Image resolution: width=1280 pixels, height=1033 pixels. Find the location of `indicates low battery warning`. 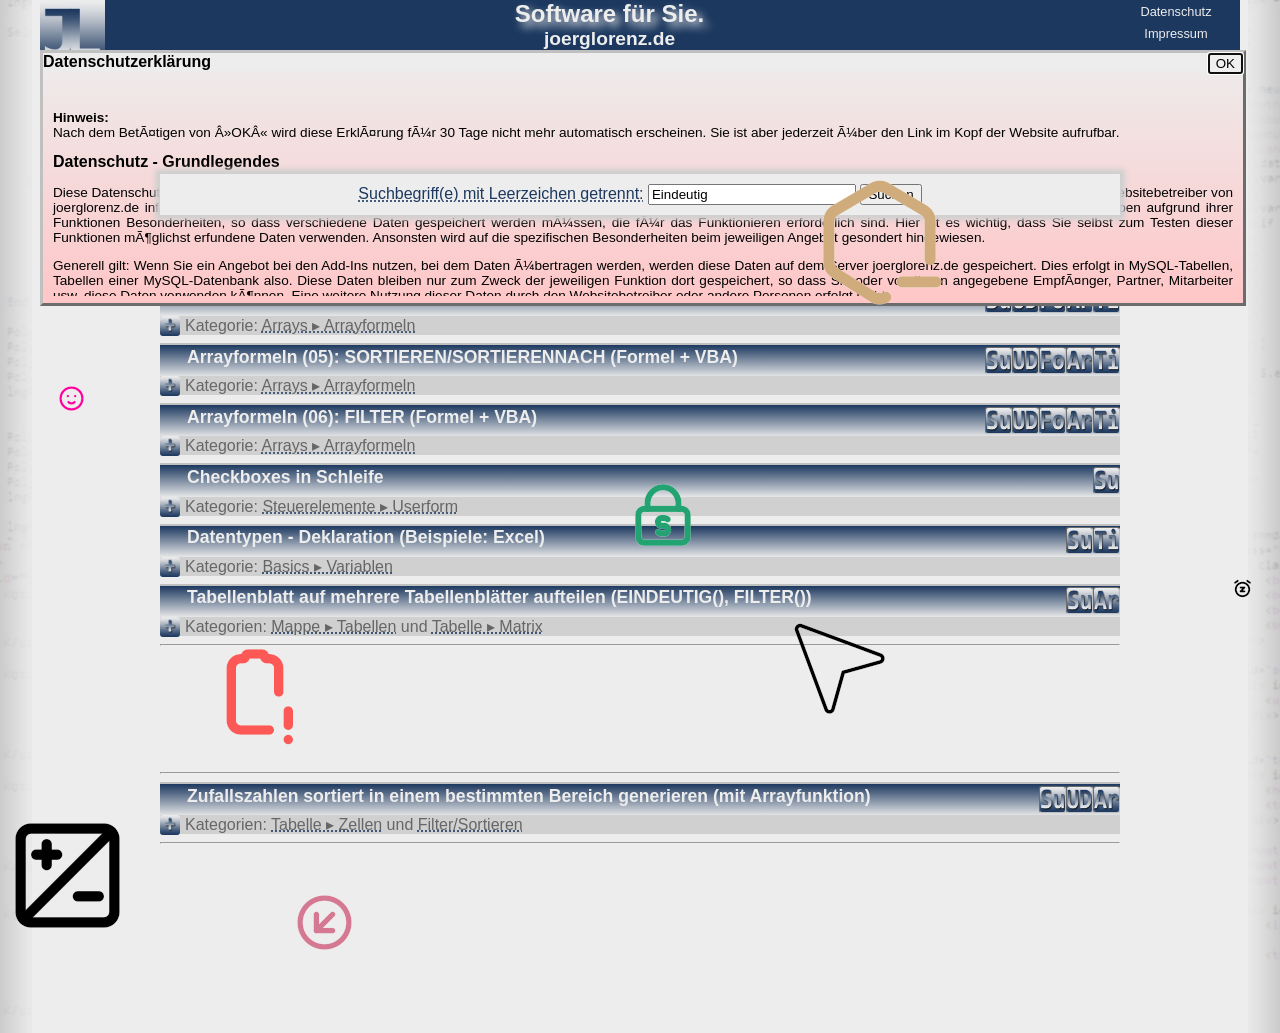

indicates low battery warning is located at coordinates (255, 692).